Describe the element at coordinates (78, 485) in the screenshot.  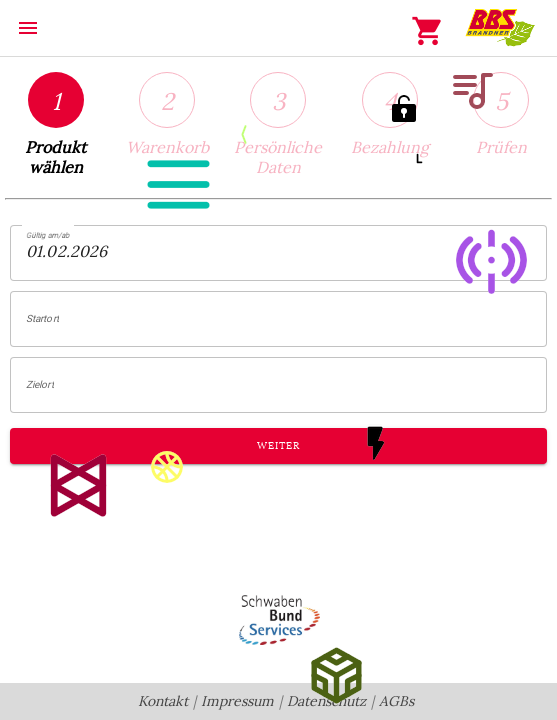
I see `backbone.js framework logo` at that location.